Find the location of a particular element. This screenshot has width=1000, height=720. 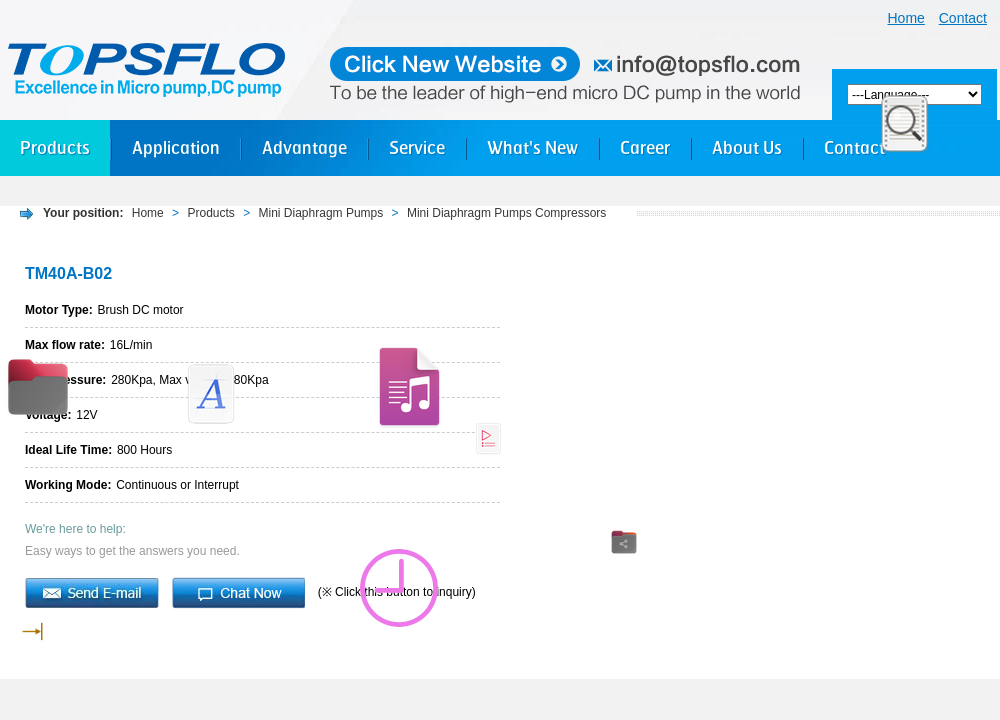

audio playlist file type indicator is located at coordinates (409, 386).